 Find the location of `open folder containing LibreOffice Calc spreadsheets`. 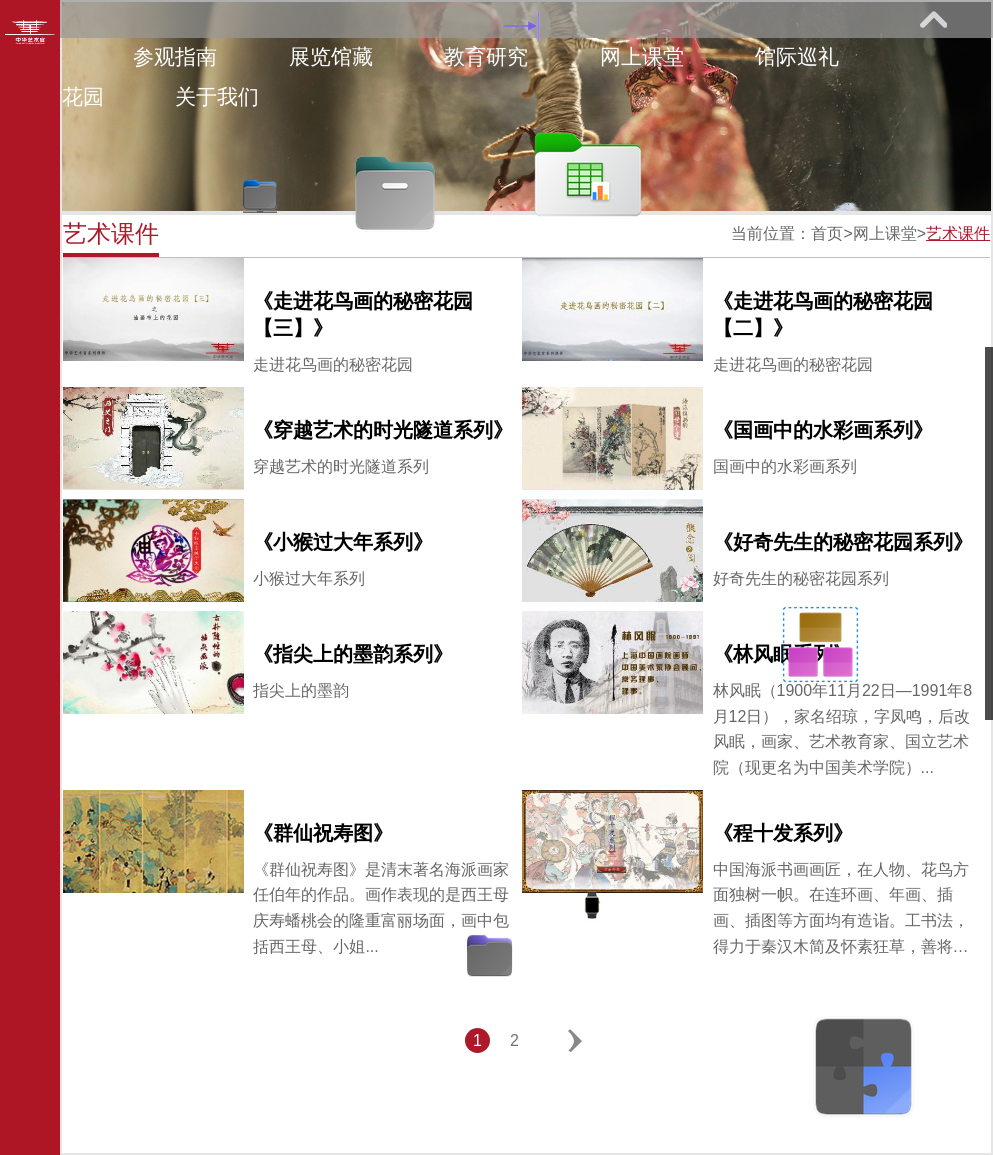

open folder containing LibreOffice Calc spreadsheets is located at coordinates (587, 177).